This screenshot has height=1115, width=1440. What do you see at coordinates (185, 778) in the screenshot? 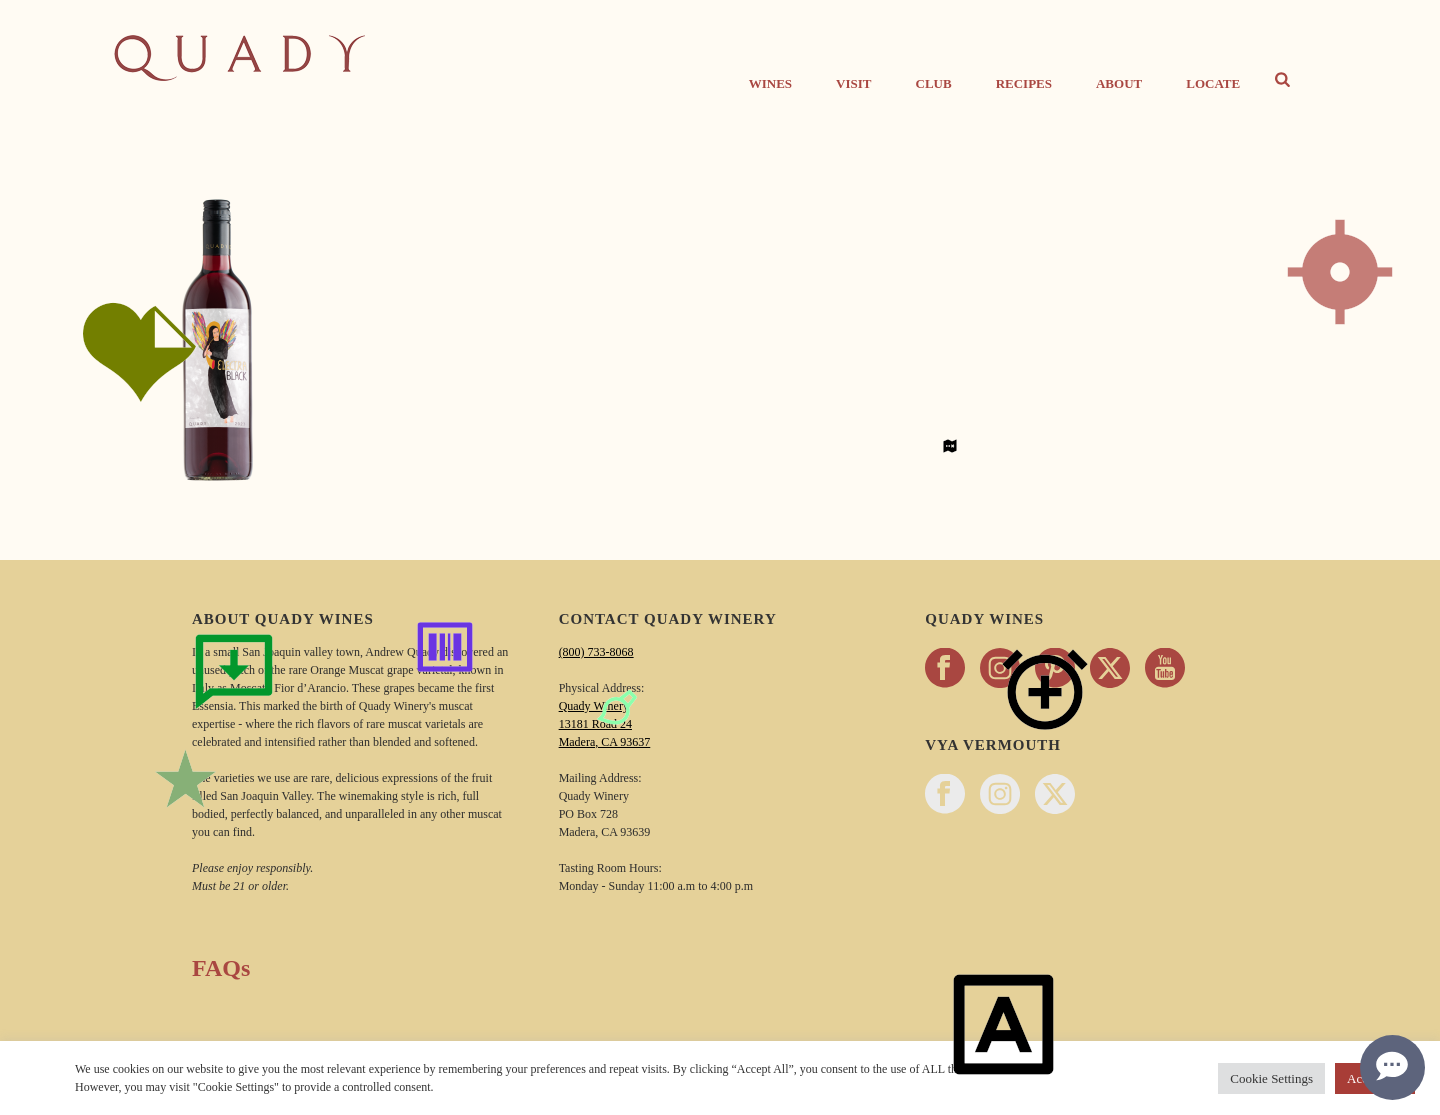
I see `visit ReverbNation profile or website` at bounding box center [185, 778].